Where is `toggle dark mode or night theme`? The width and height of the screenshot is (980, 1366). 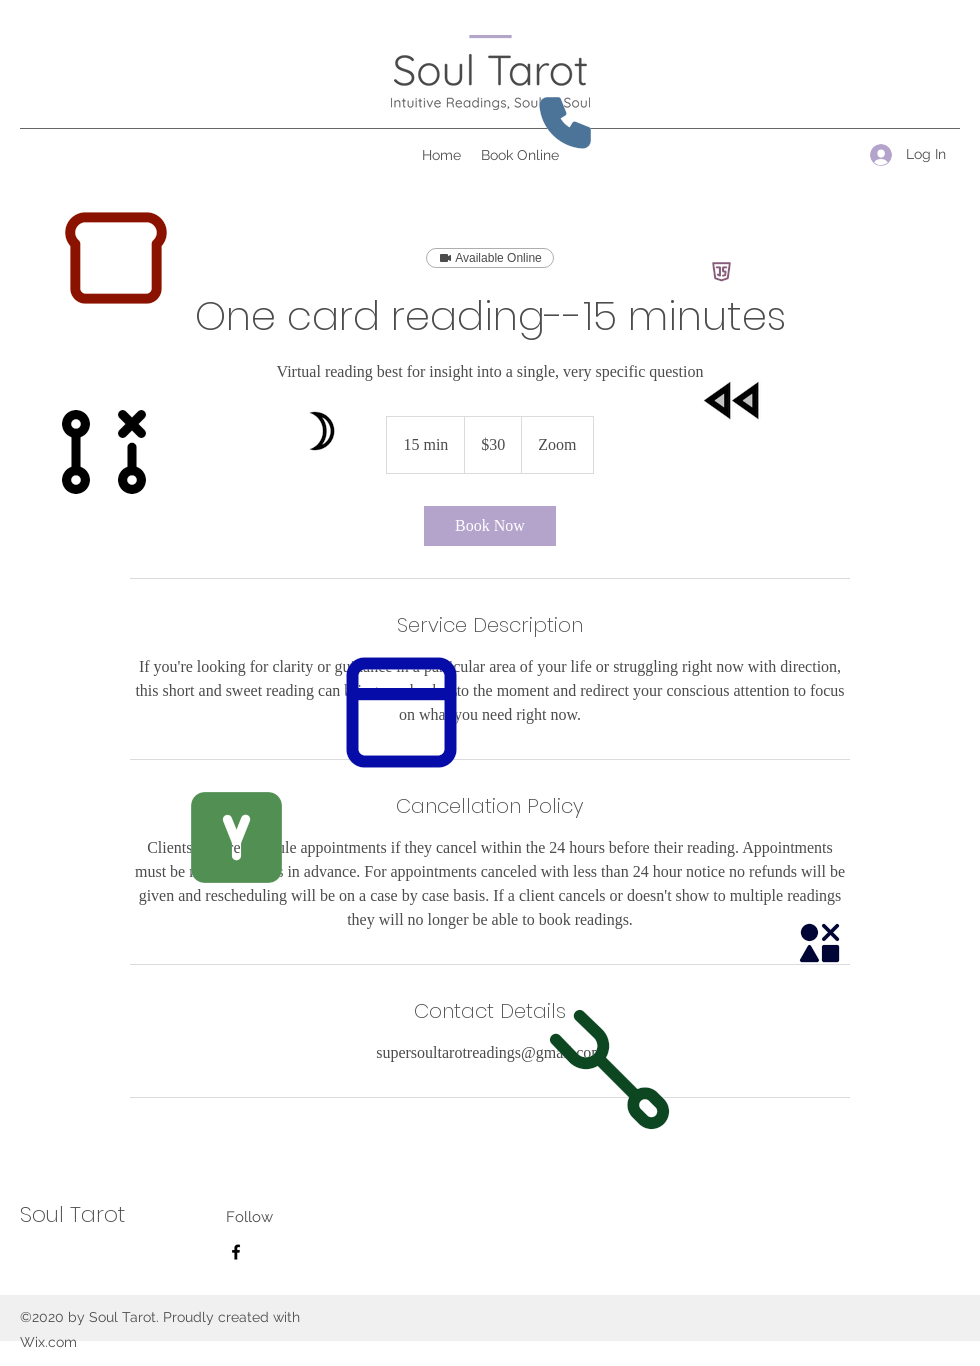
toggle dark mode or night theme is located at coordinates (321, 431).